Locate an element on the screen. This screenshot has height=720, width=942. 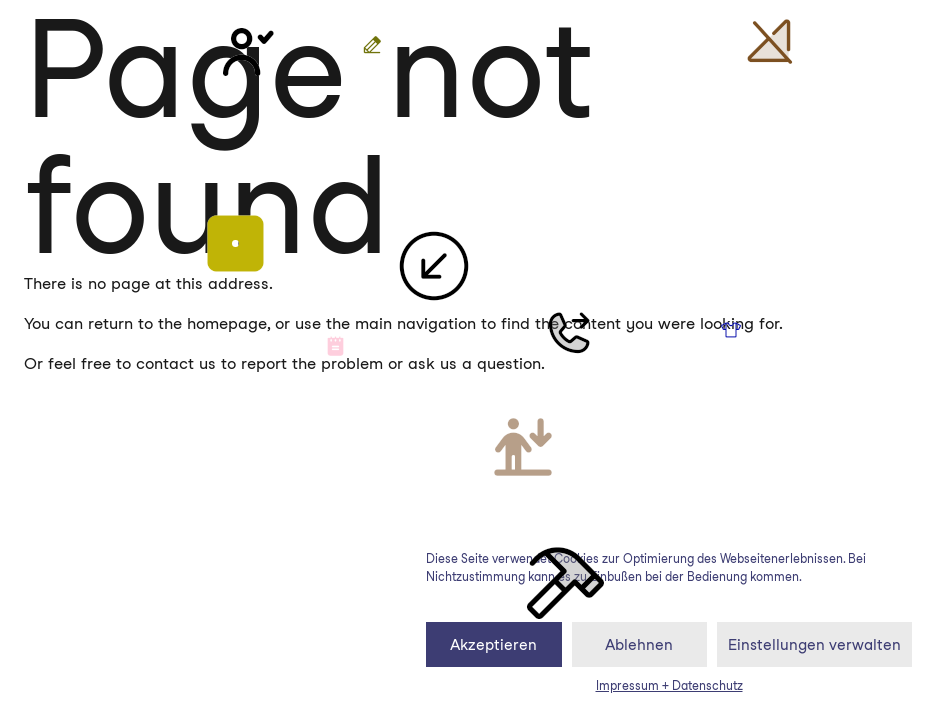
user verification complete is located at coordinates (247, 52).